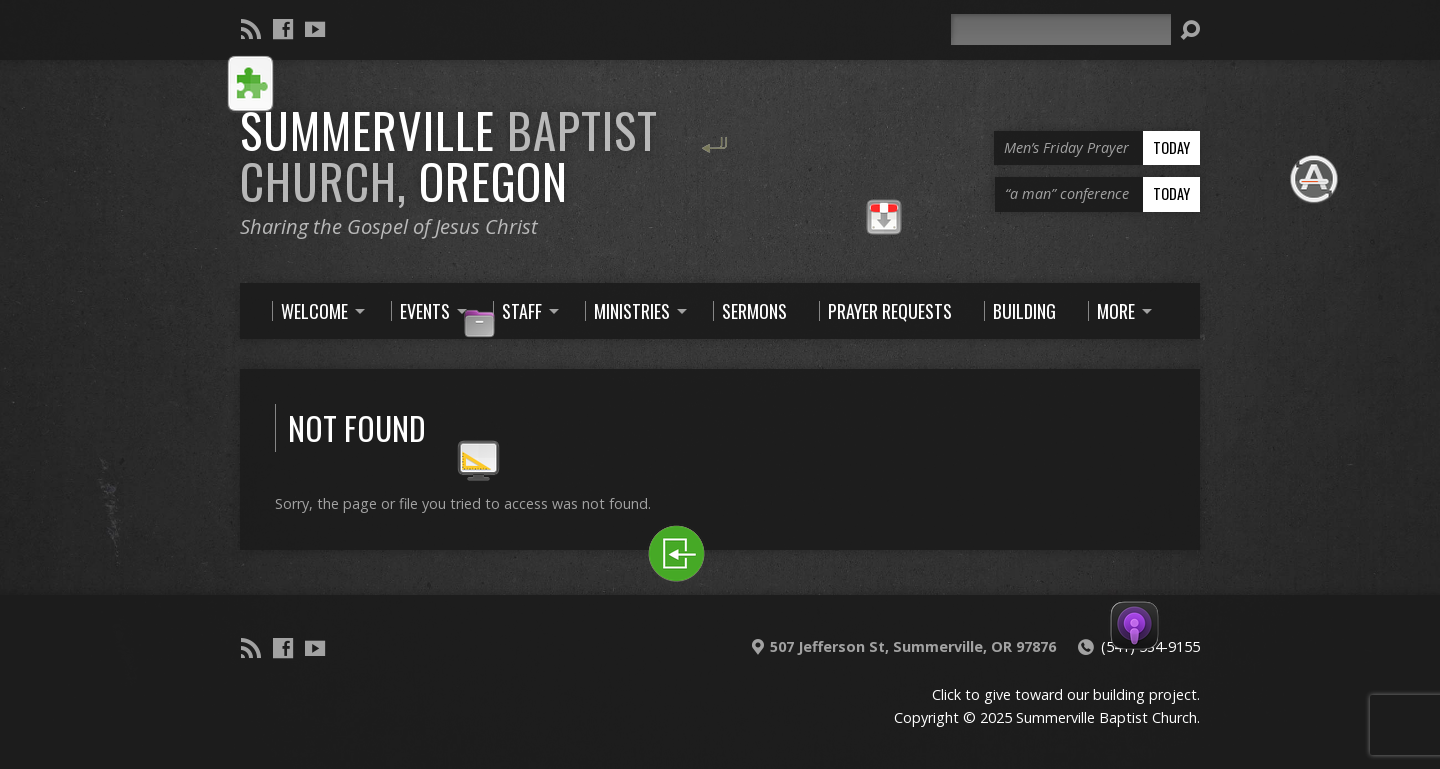  Describe the element at coordinates (1134, 625) in the screenshot. I see `open the podcasts app` at that location.